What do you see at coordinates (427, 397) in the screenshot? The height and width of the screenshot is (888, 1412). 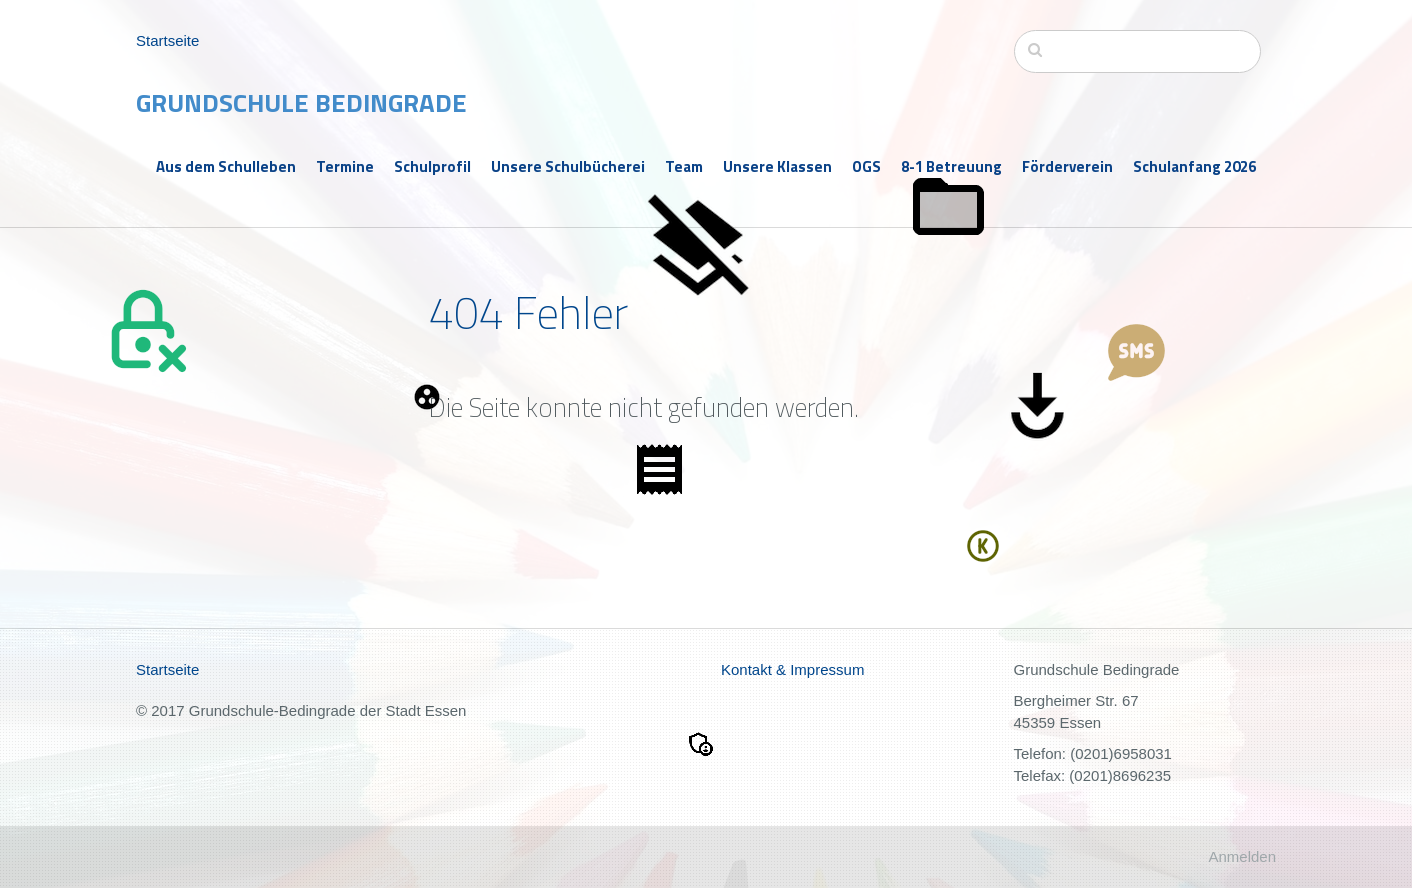 I see `view or manage group workspaces` at bounding box center [427, 397].